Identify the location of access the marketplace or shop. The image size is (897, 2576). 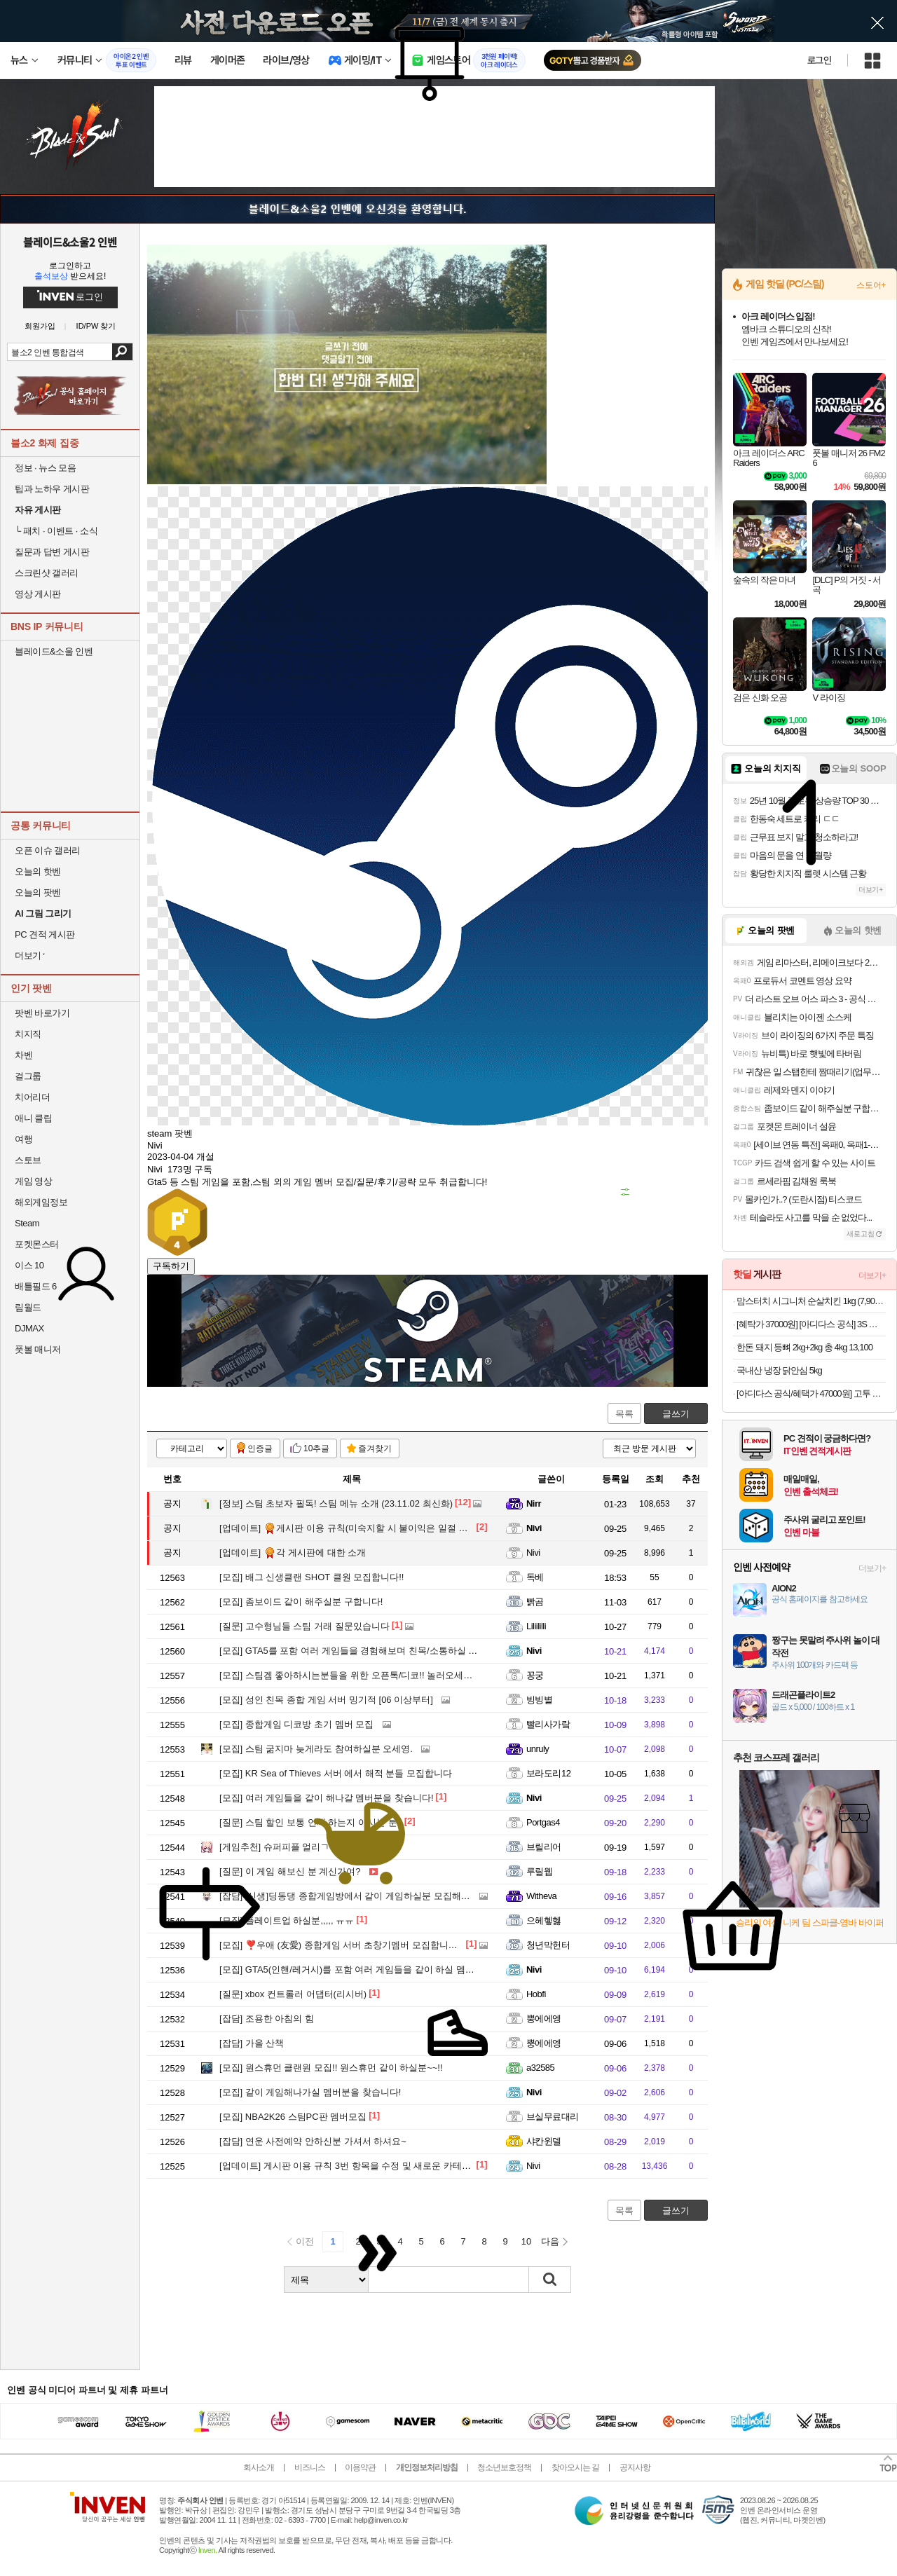
(854, 1818).